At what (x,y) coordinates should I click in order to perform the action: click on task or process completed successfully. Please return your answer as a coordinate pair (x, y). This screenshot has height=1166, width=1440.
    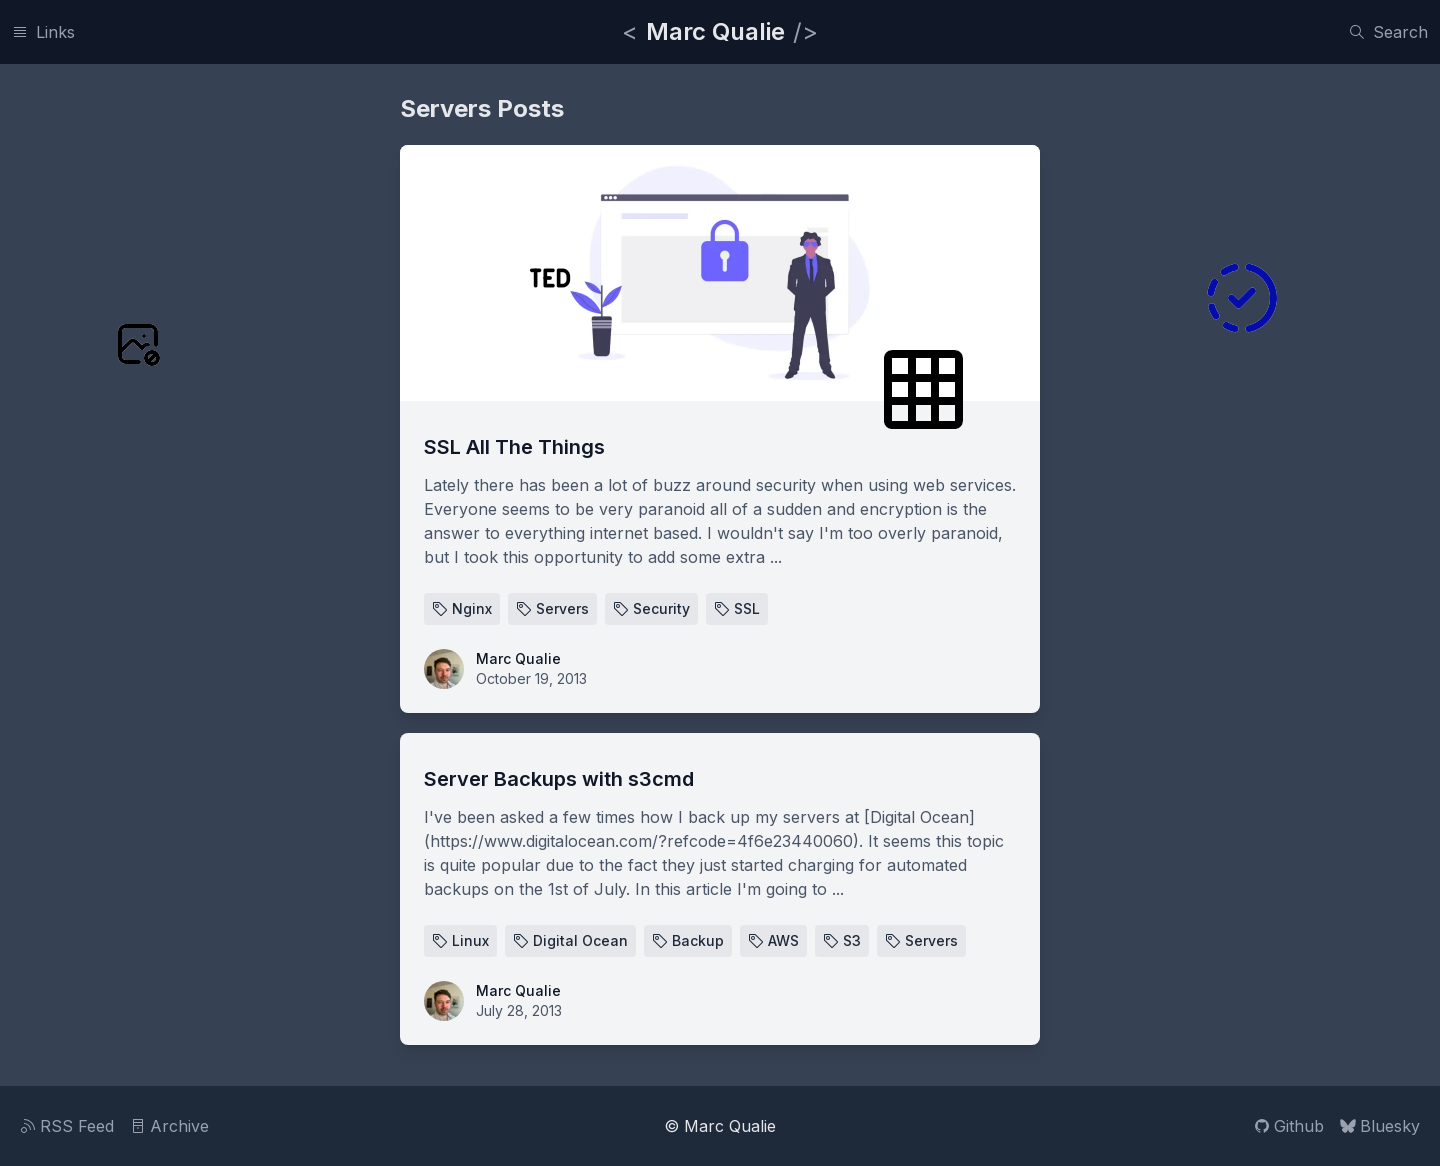
    Looking at the image, I should click on (1242, 298).